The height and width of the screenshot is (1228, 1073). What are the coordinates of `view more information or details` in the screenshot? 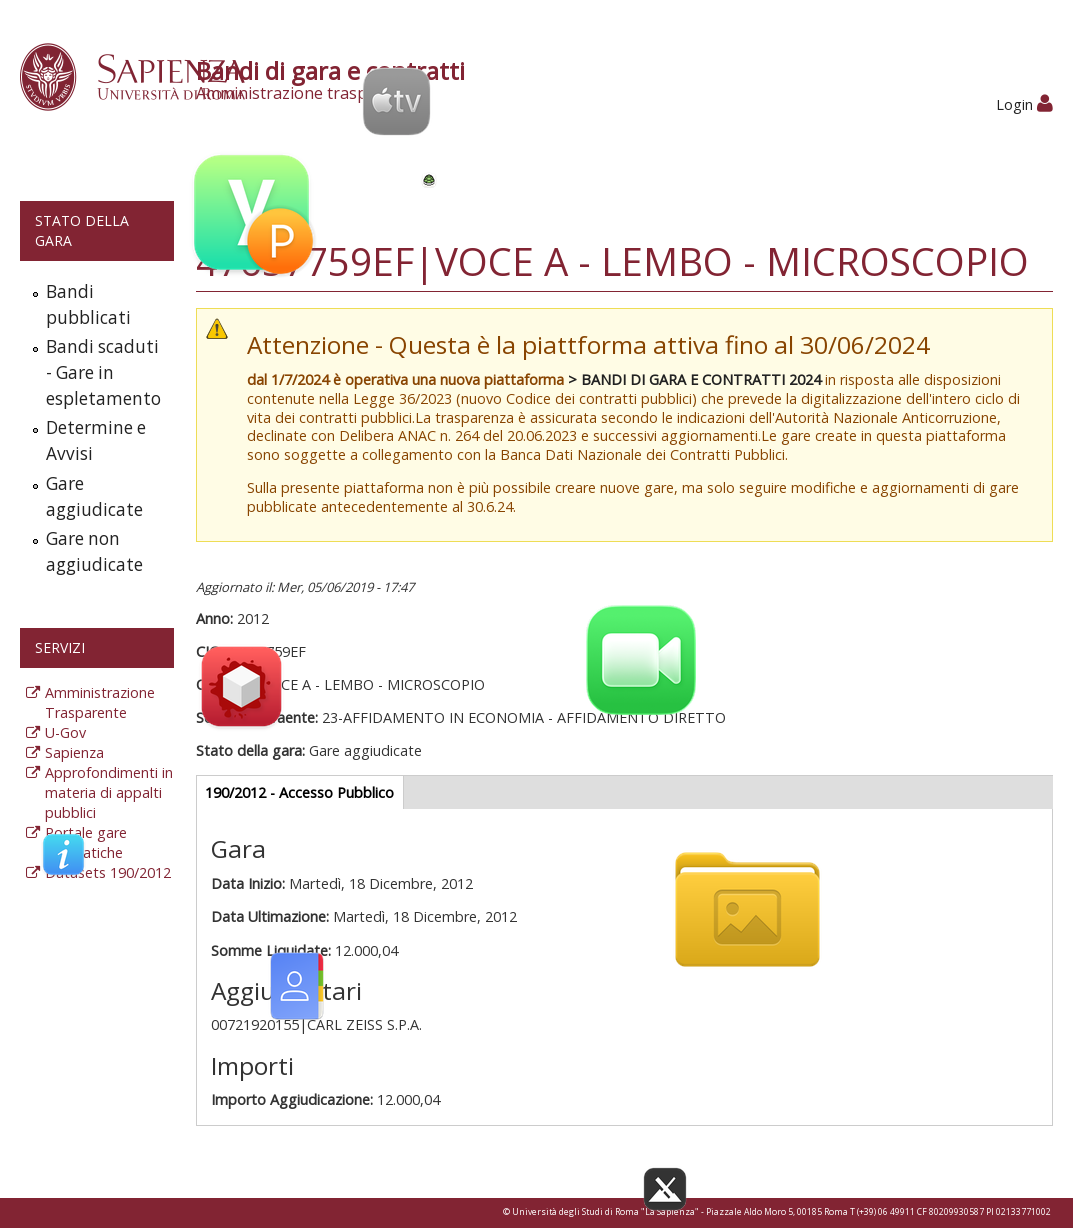 It's located at (63, 855).